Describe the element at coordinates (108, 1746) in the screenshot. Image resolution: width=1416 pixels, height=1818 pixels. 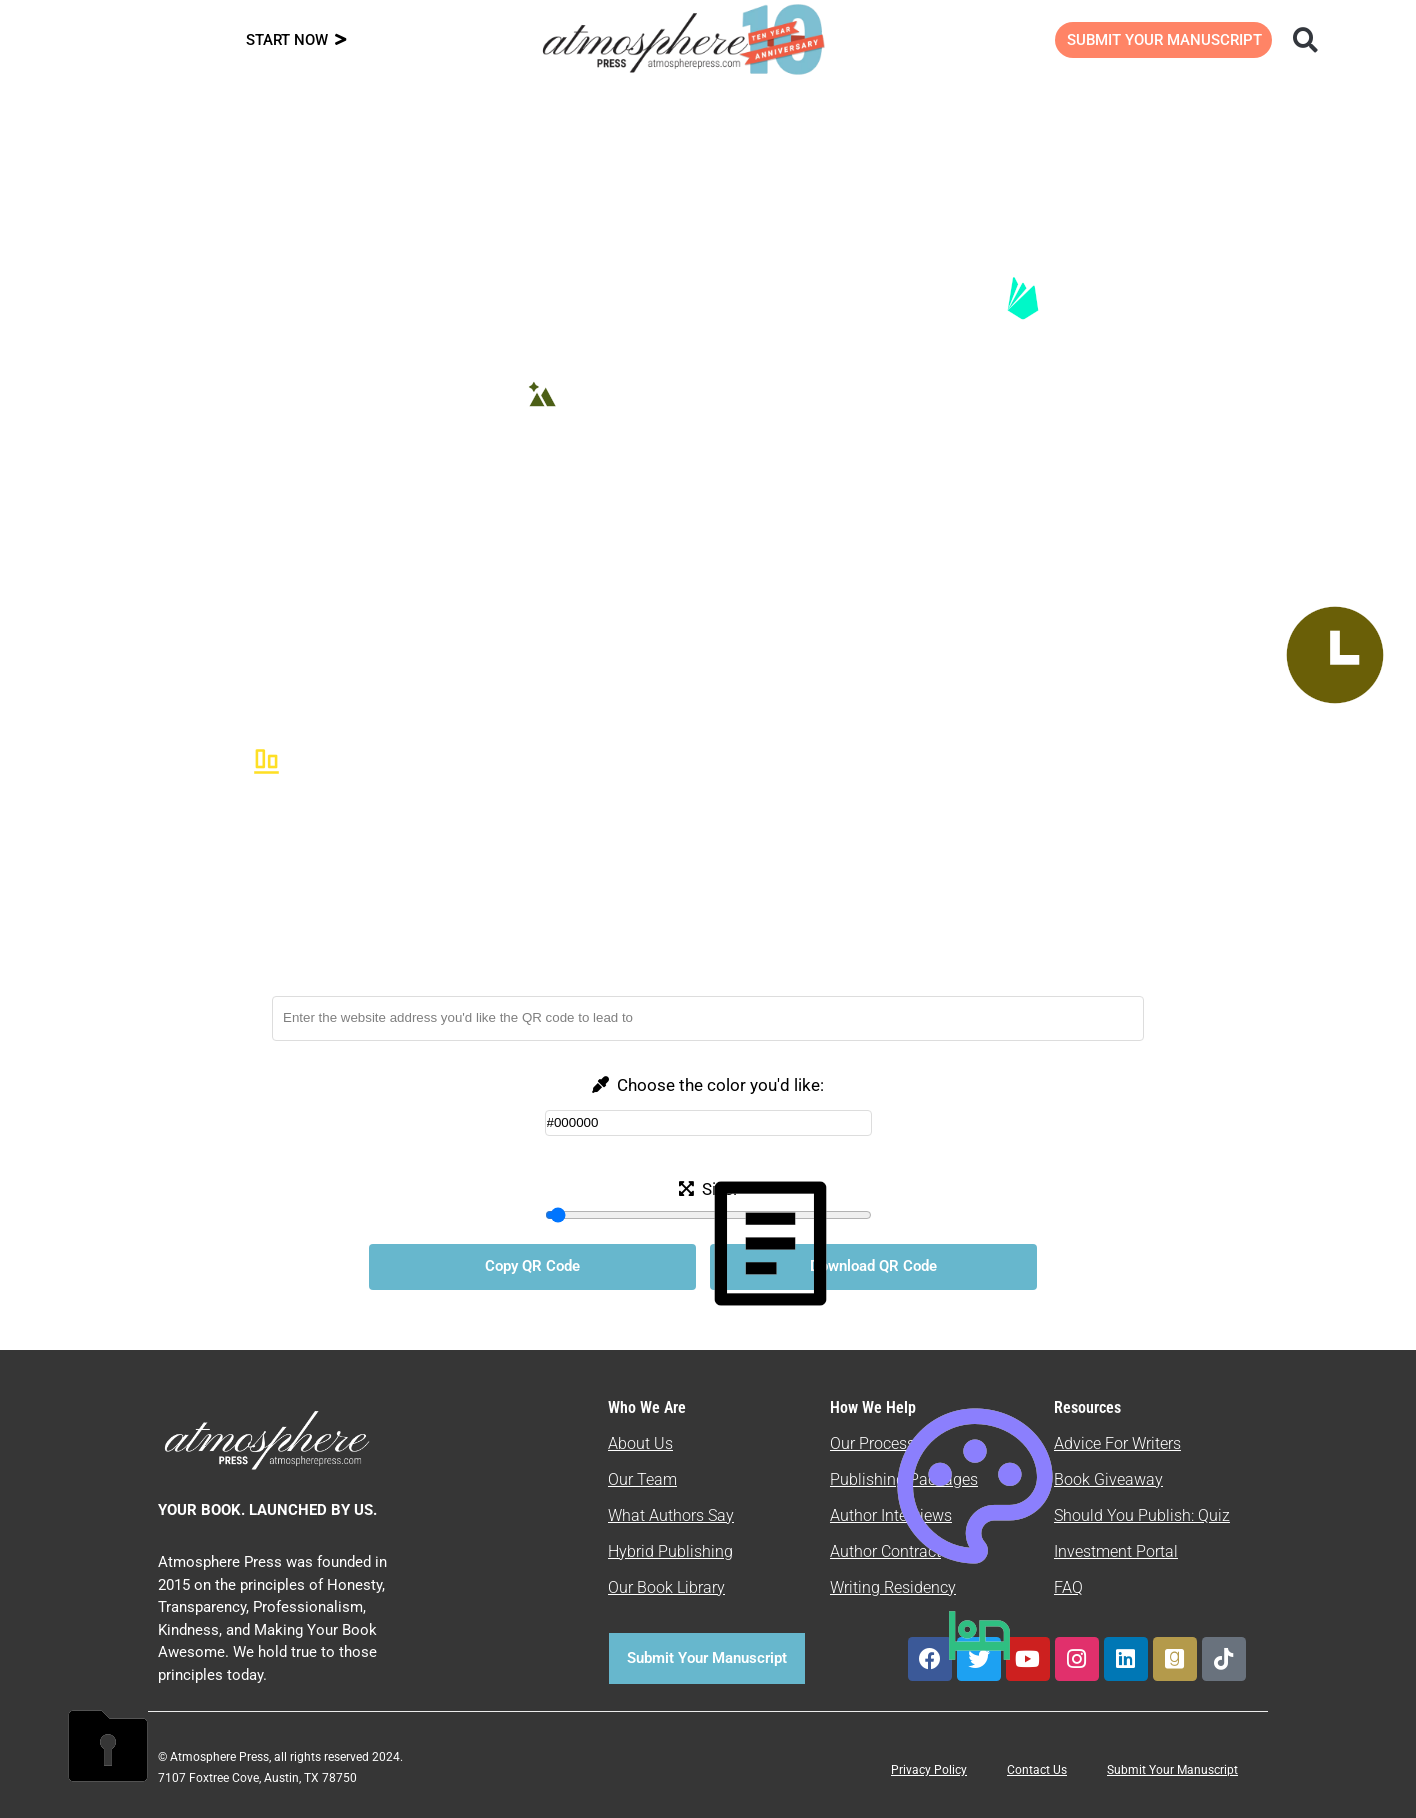
I see `access a password-protected folder` at that location.